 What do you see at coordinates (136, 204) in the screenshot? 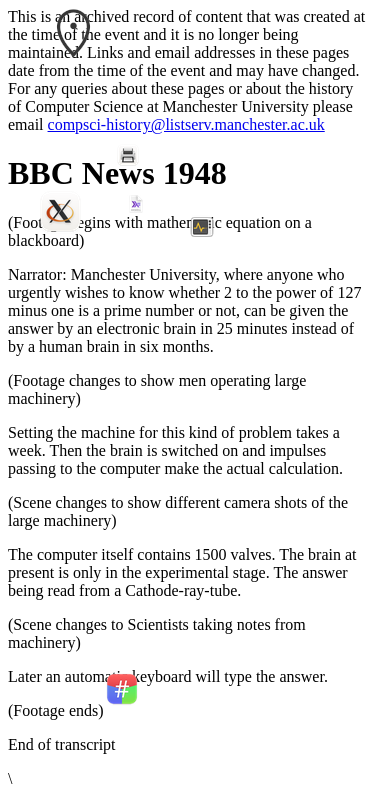
I see `a haskell source code file` at bounding box center [136, 204].